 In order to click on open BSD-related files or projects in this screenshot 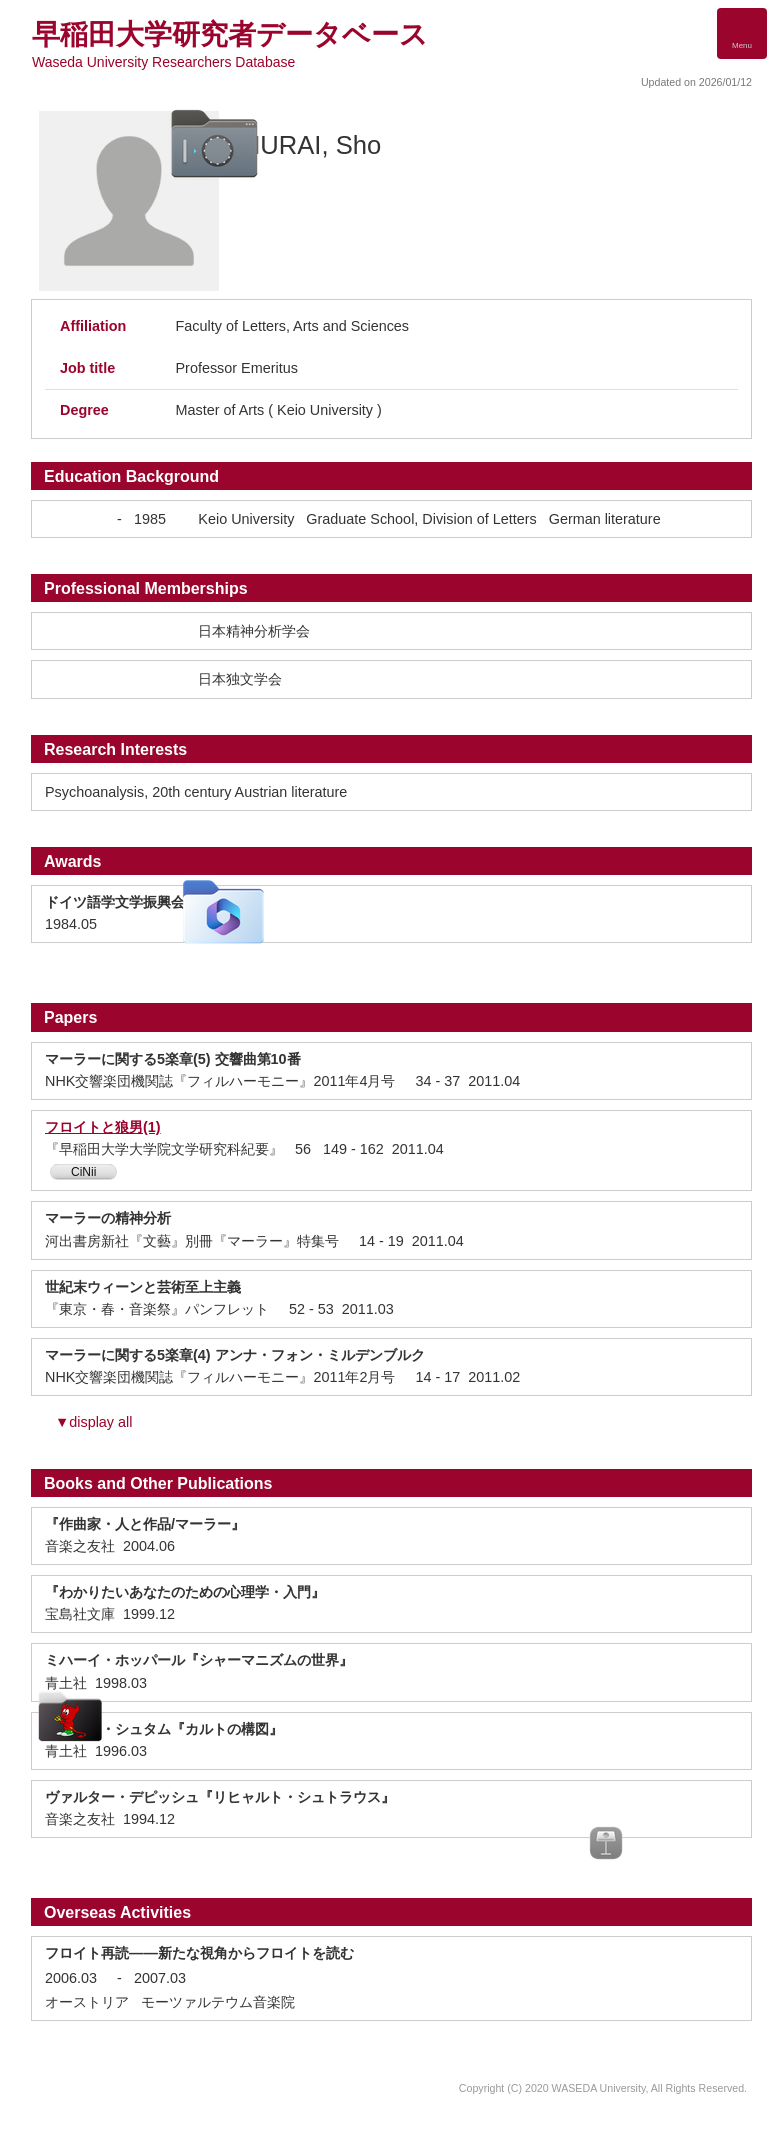, I will do `click(70, 1718)`.